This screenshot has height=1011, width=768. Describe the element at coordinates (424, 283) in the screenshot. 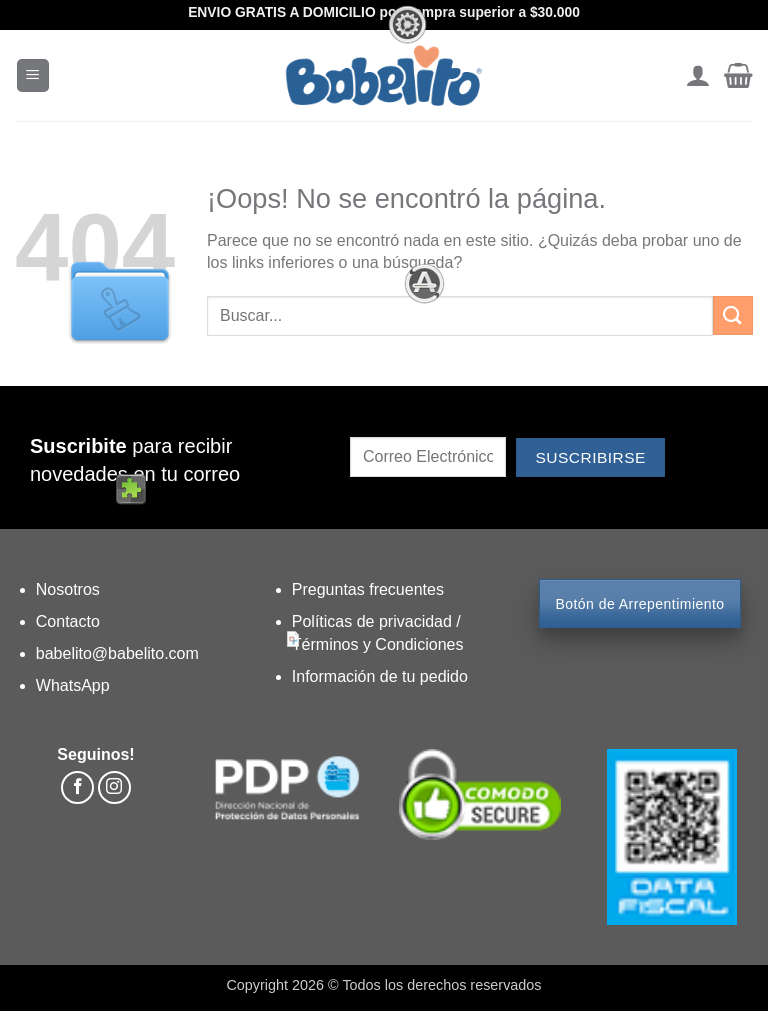

I see `check for available system updates` at that location.